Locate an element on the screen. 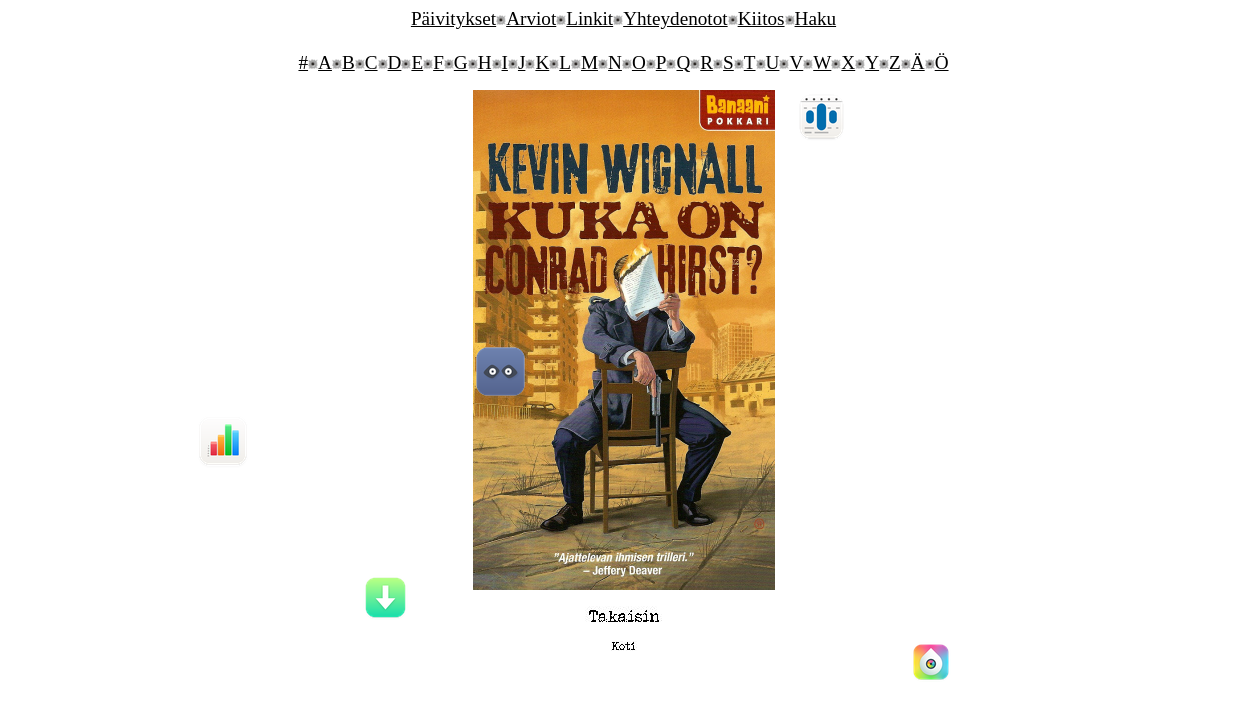 Image resolution: width=1247 pixels, height=720 pixels. open mockoon api mocking application is located at coordinates (500, 371).